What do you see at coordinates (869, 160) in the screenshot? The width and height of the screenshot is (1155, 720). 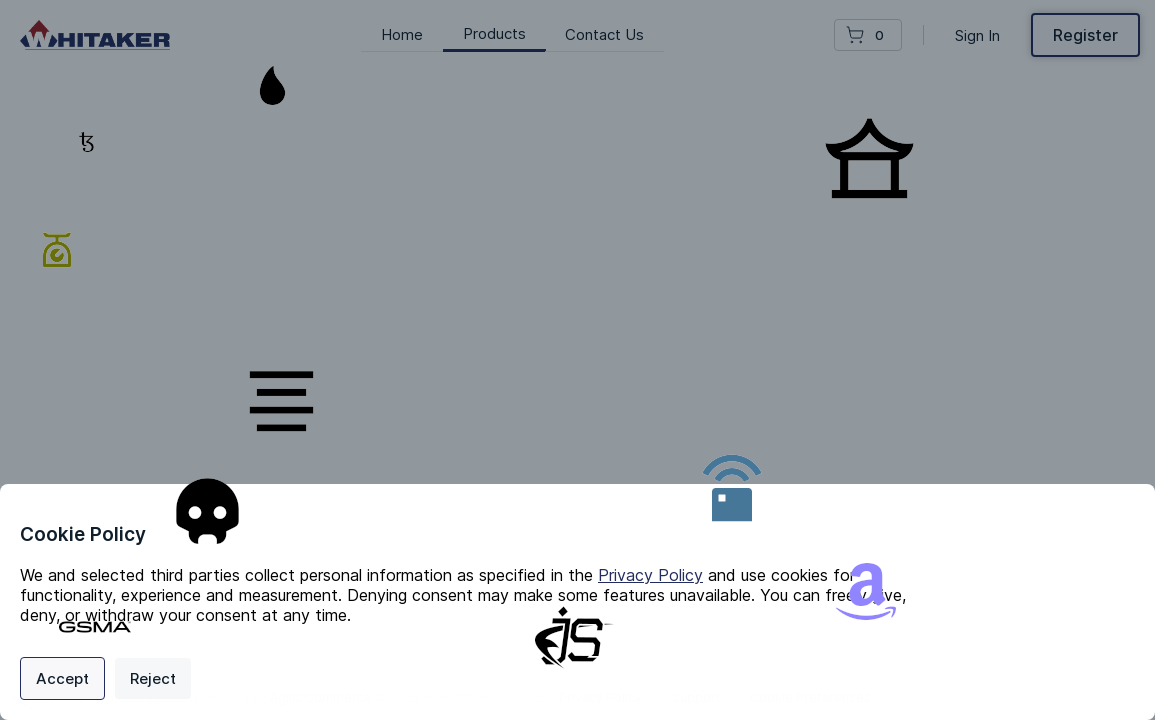 I see `view historical or cultural landmarks` at bounding box center [869, 160].